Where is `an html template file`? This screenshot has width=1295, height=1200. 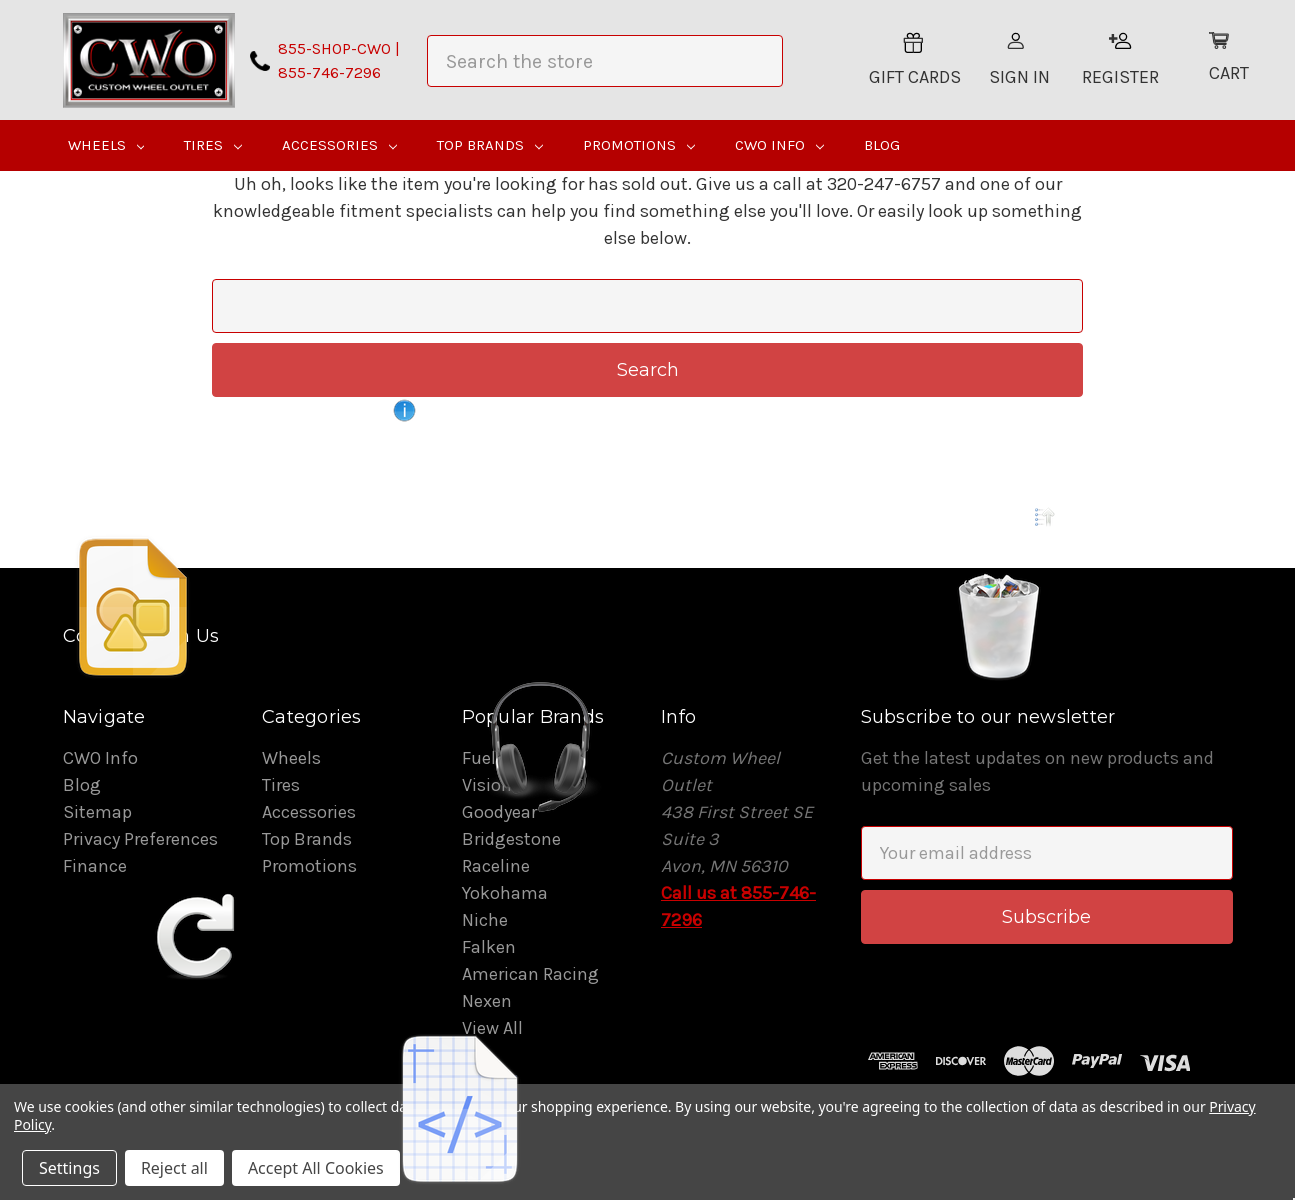
an html template file is located at coordinates (460, 1109).